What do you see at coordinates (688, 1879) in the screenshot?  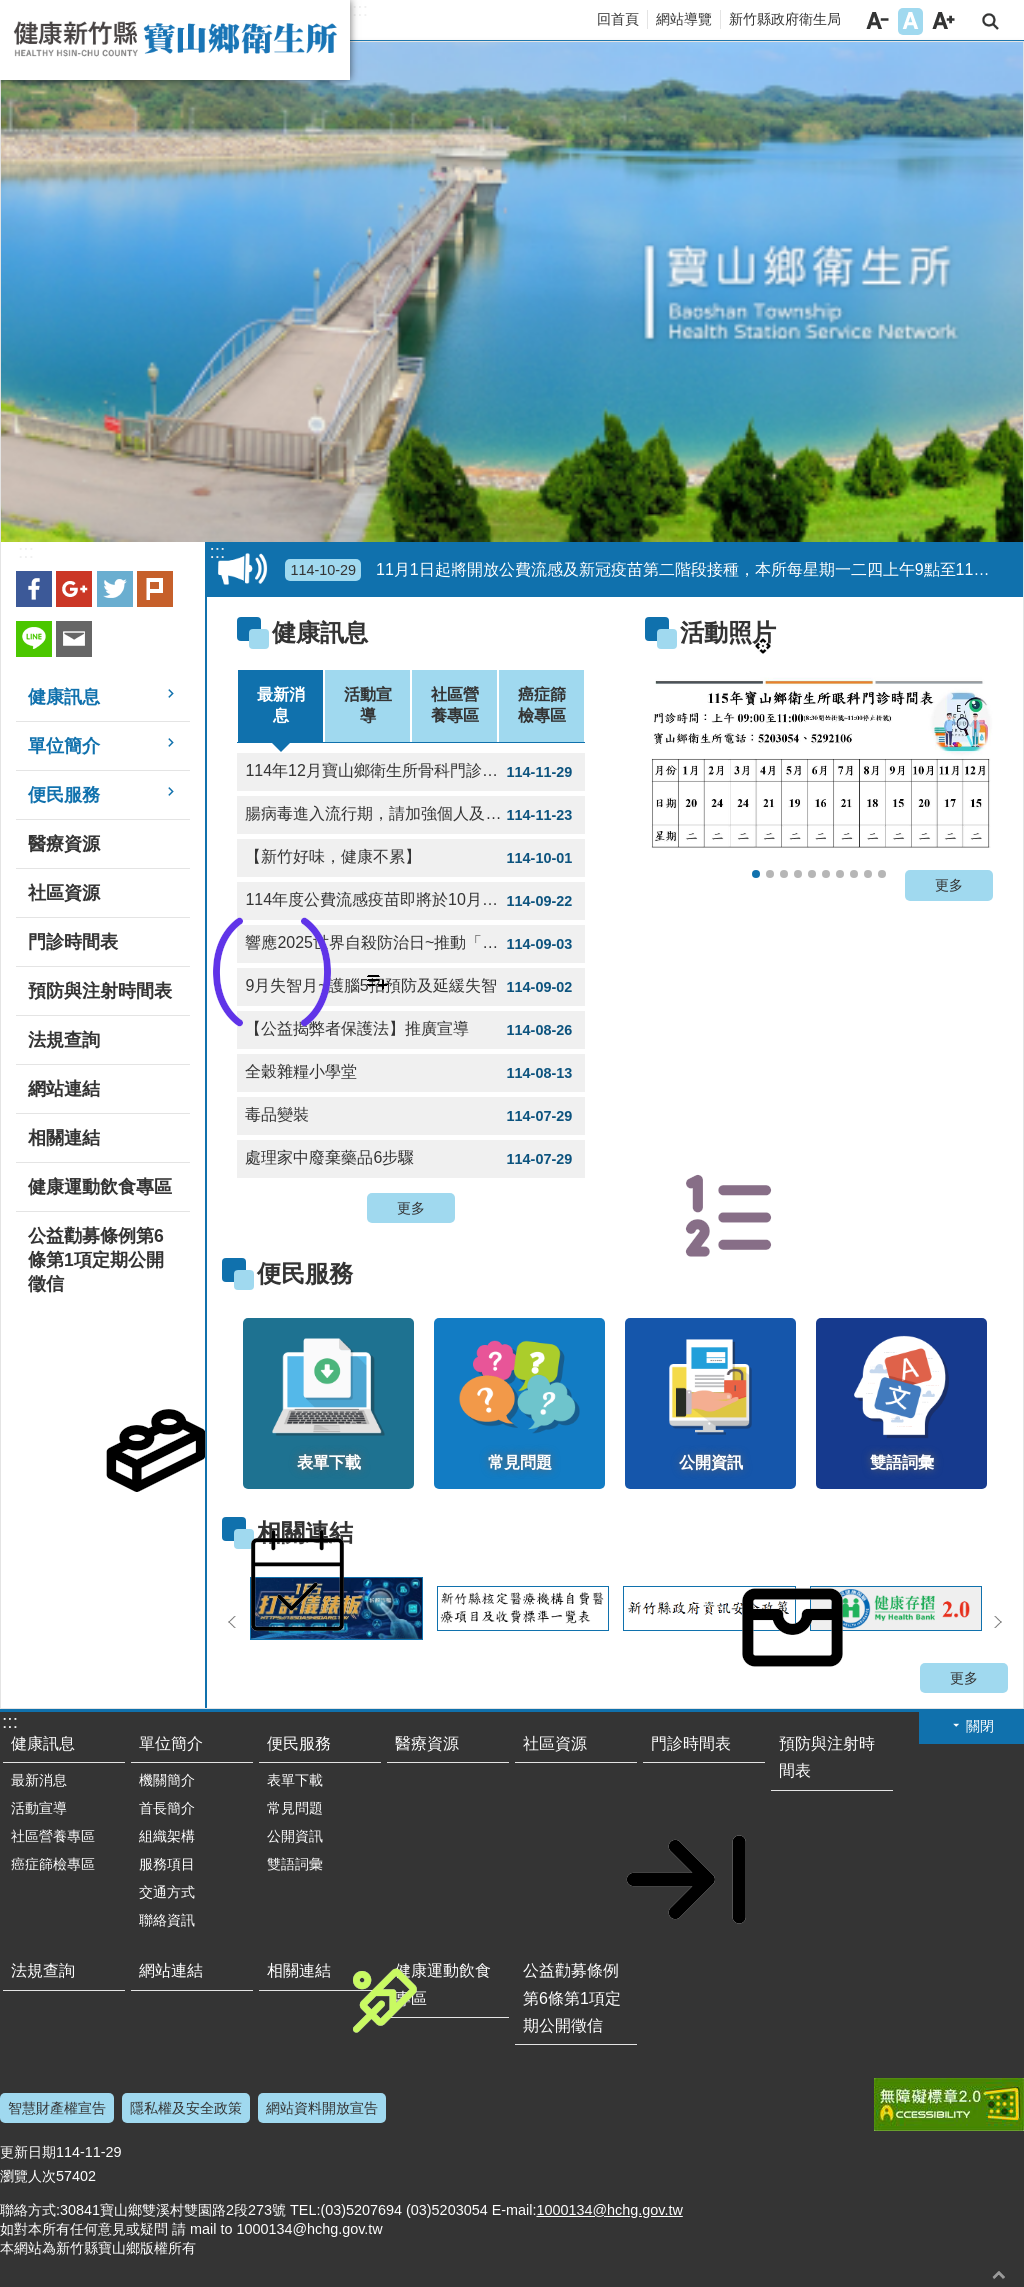 I see `move item to the end of a list` at bounding box center [688, 1879].